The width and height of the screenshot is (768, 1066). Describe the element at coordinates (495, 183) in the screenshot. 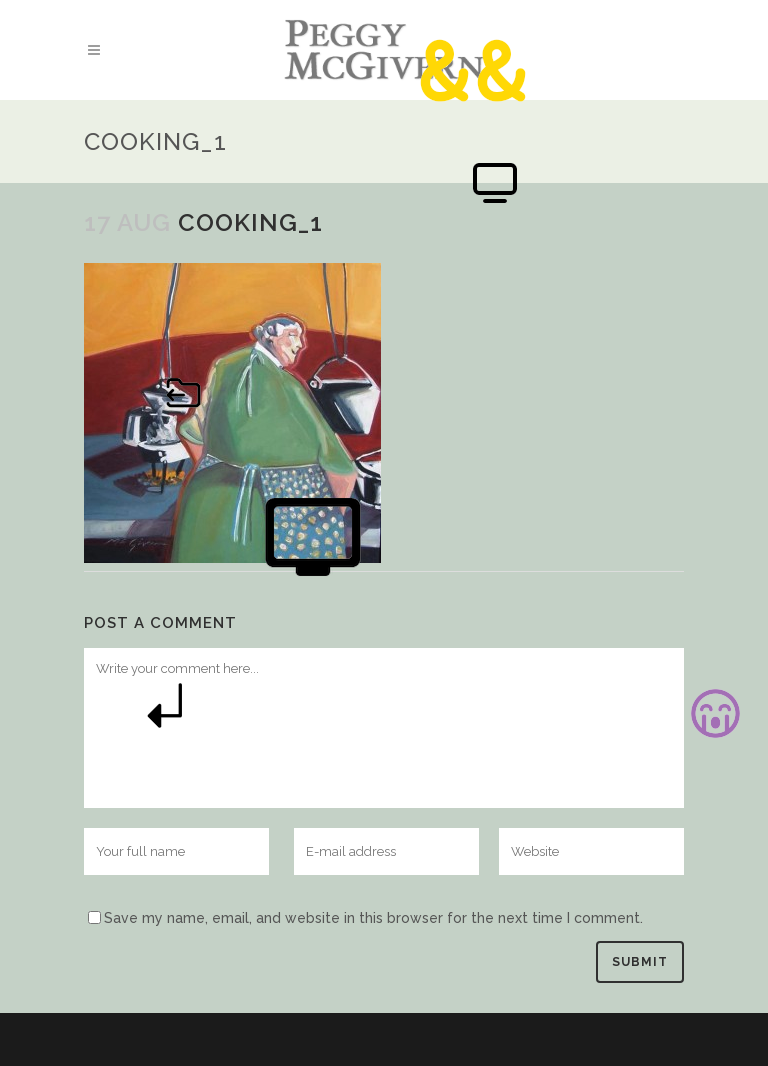

I see `access tv or display settings` at that location.